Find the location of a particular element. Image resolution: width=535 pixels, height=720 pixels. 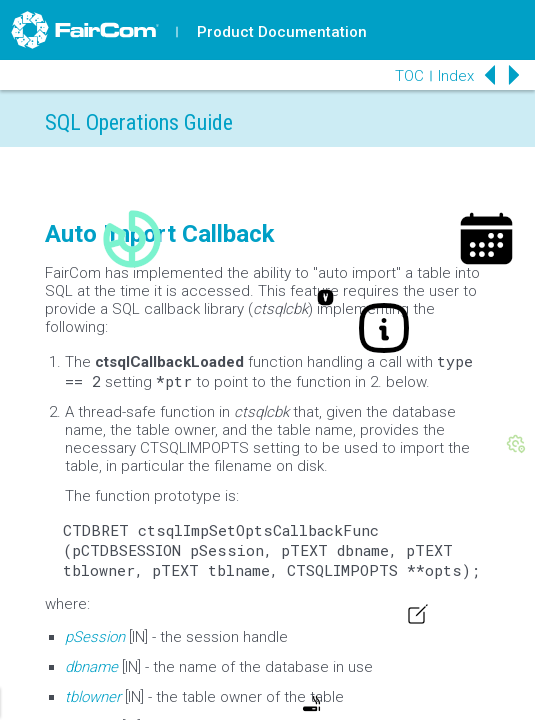

view analytics or statistics breakdown is located at coordinates (132, 239).